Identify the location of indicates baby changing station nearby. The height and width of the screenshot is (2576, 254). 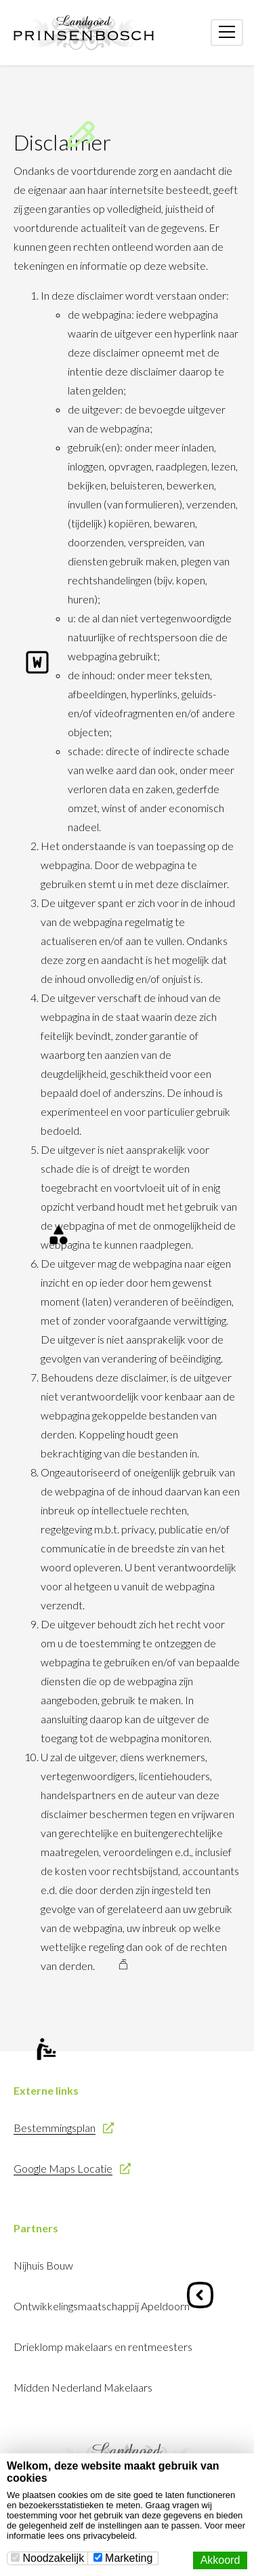
(46, 2049).